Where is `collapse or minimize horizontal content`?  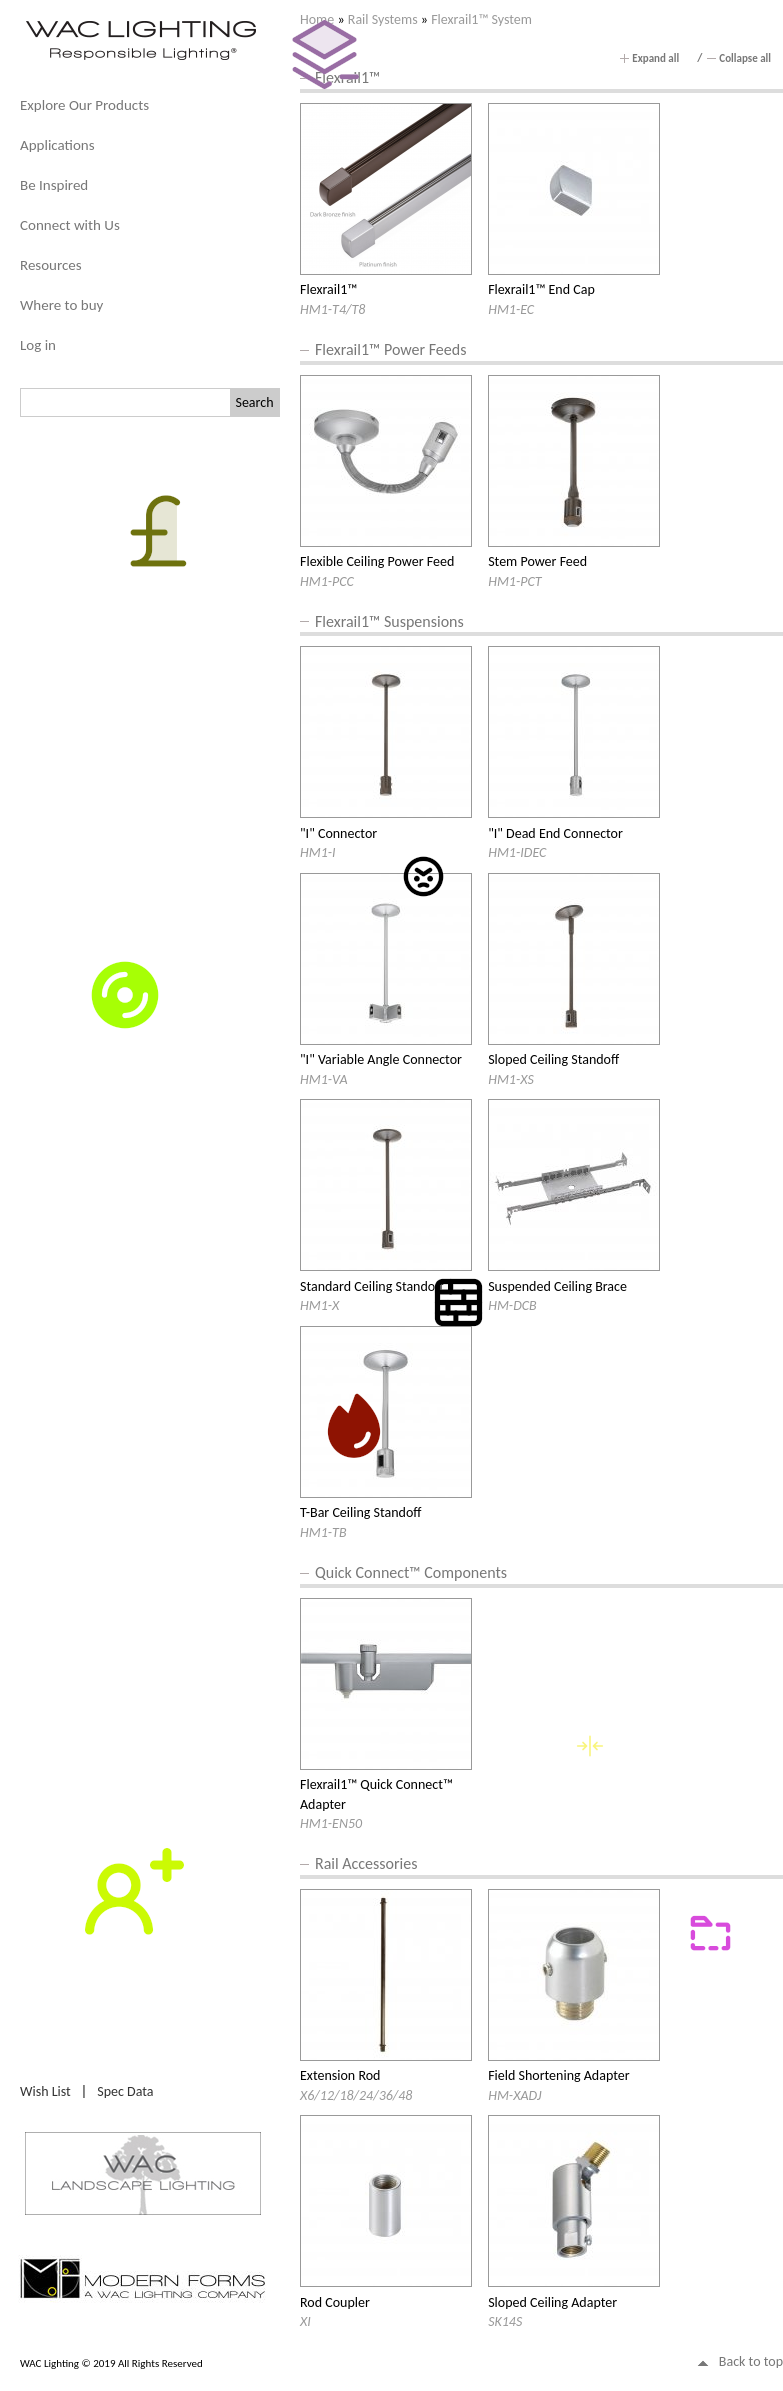
collapse or minimize horizontal content is located at coordinates (590, 1746).